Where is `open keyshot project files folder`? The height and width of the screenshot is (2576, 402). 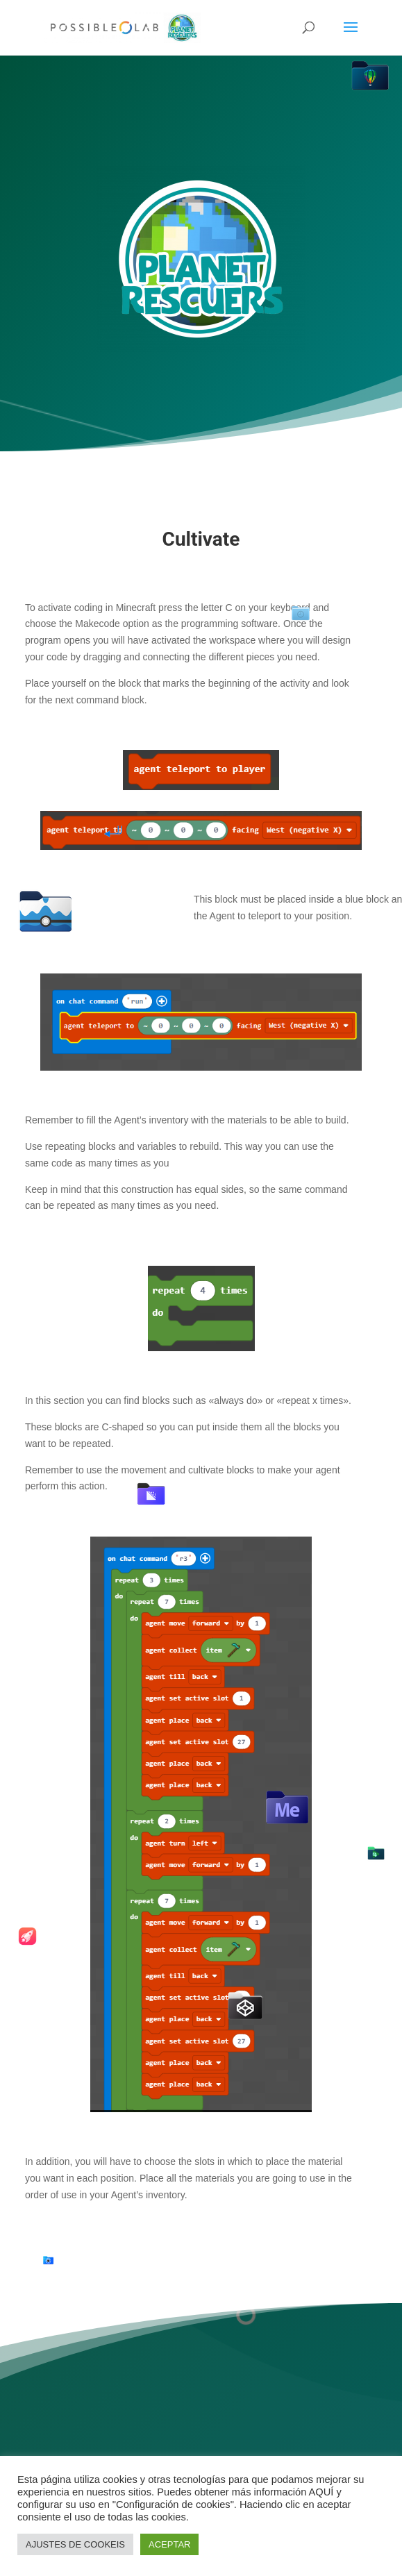 open keyshot project files folder is located at coordinates (48, 2260).